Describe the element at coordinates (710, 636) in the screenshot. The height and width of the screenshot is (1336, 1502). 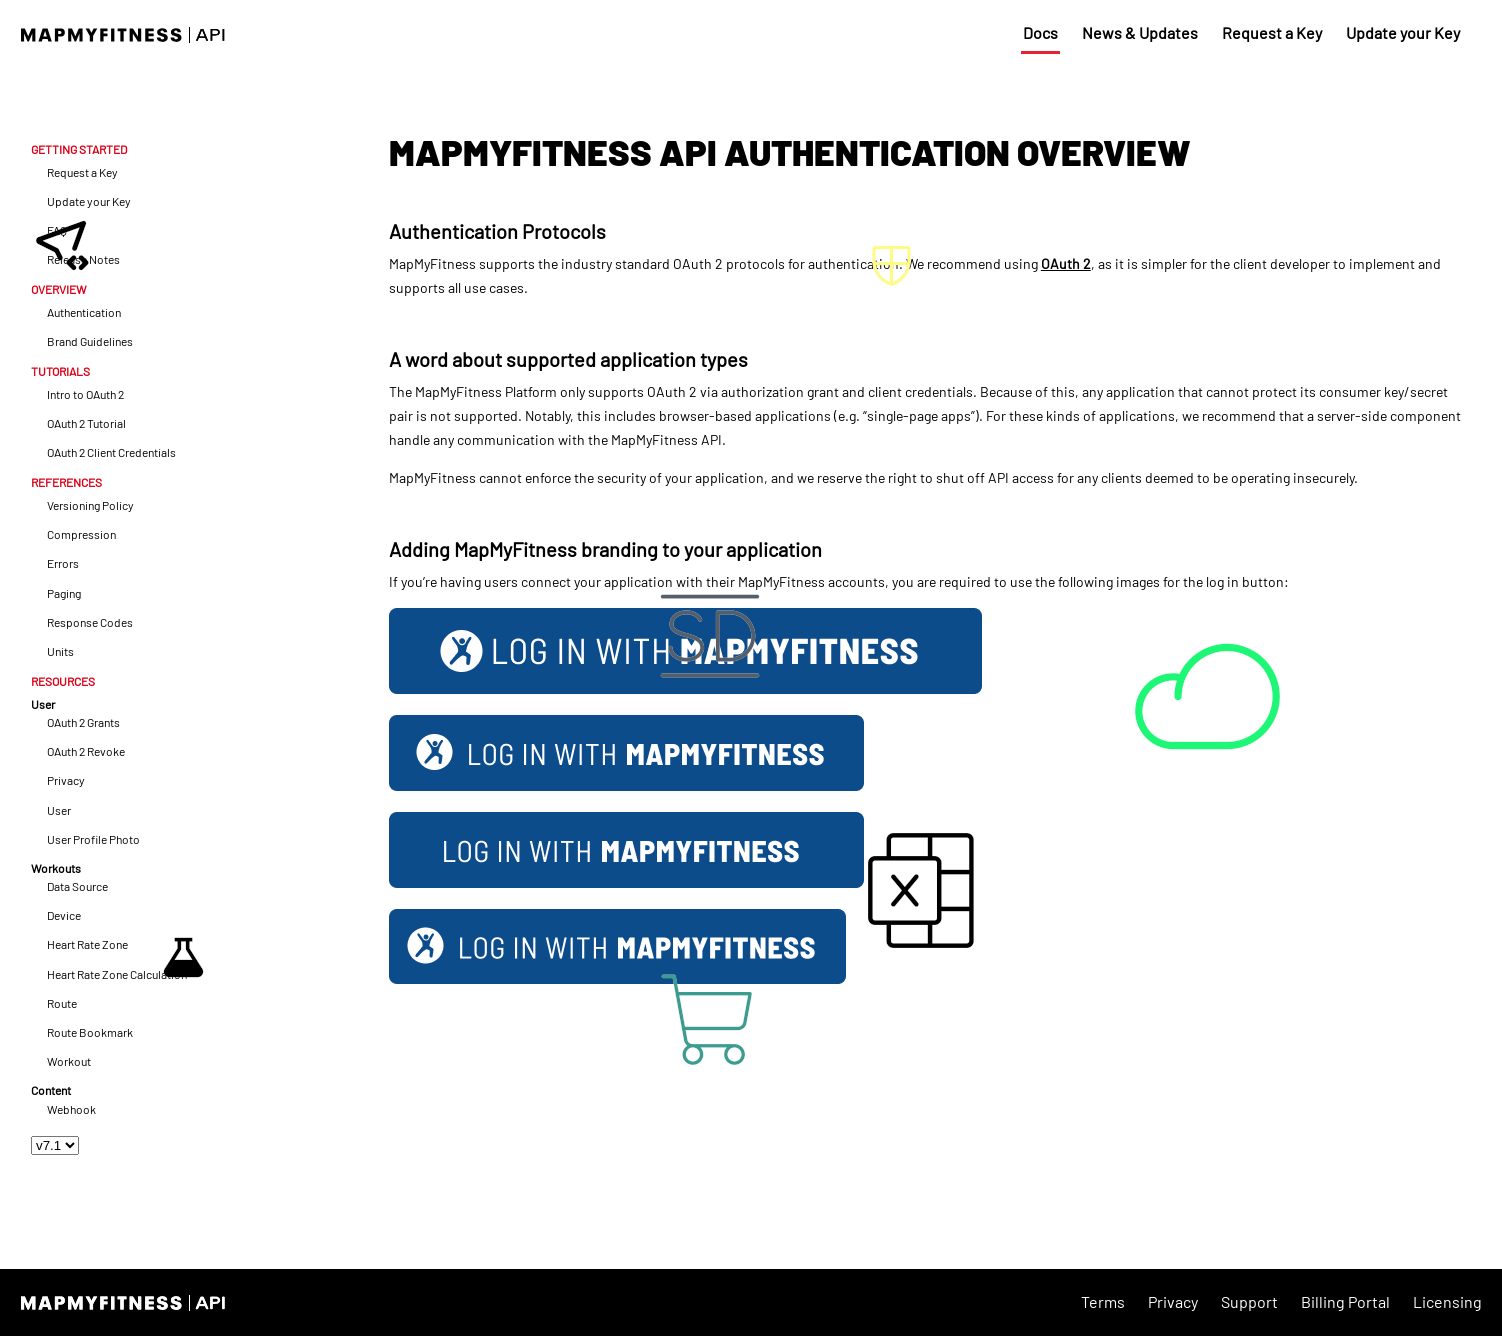
I see `indicates standard definition video quality` at that location.